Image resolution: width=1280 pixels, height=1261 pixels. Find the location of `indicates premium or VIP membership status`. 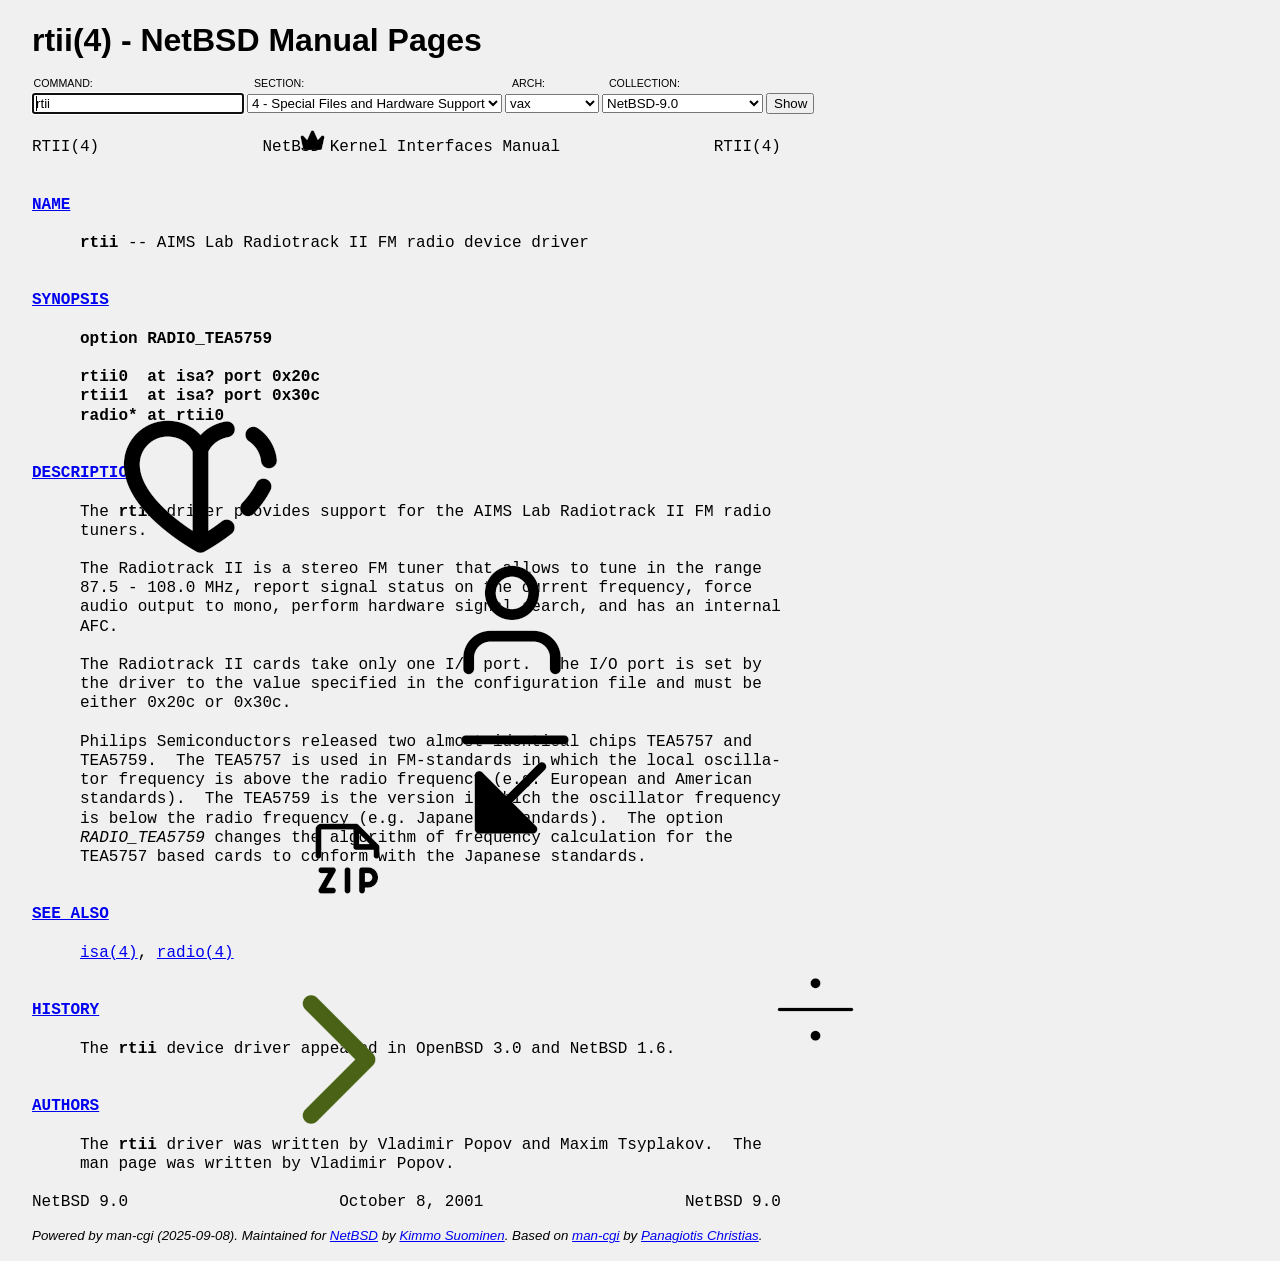

indicates premium or VIP membership status is located at coordinates (312, 141).